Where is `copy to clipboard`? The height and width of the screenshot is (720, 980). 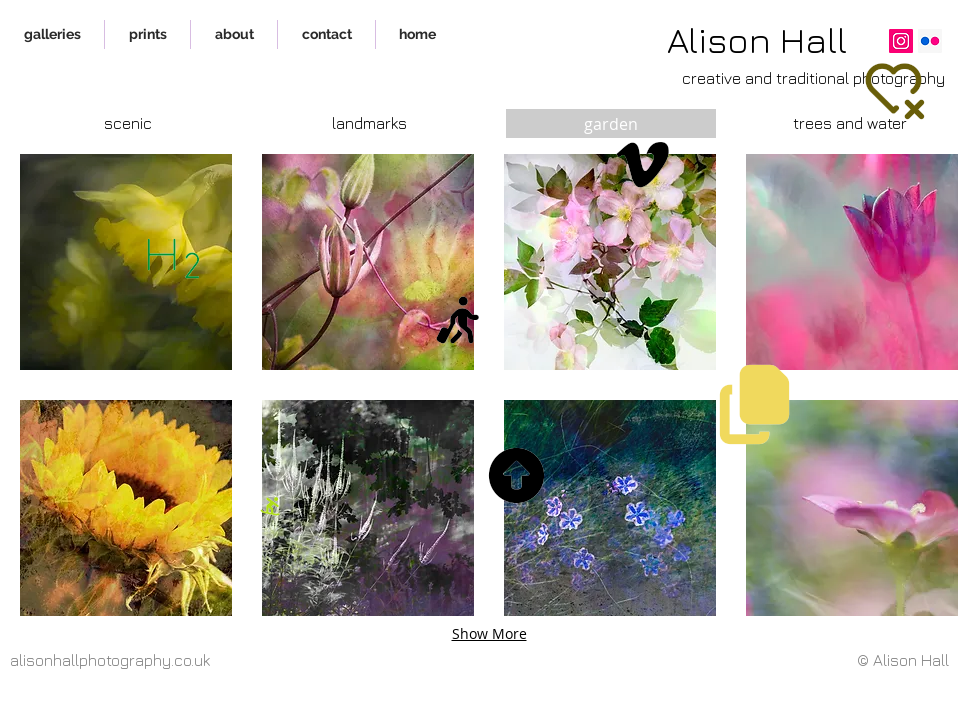
copy to clipboard is located at coordinates (754, 404).